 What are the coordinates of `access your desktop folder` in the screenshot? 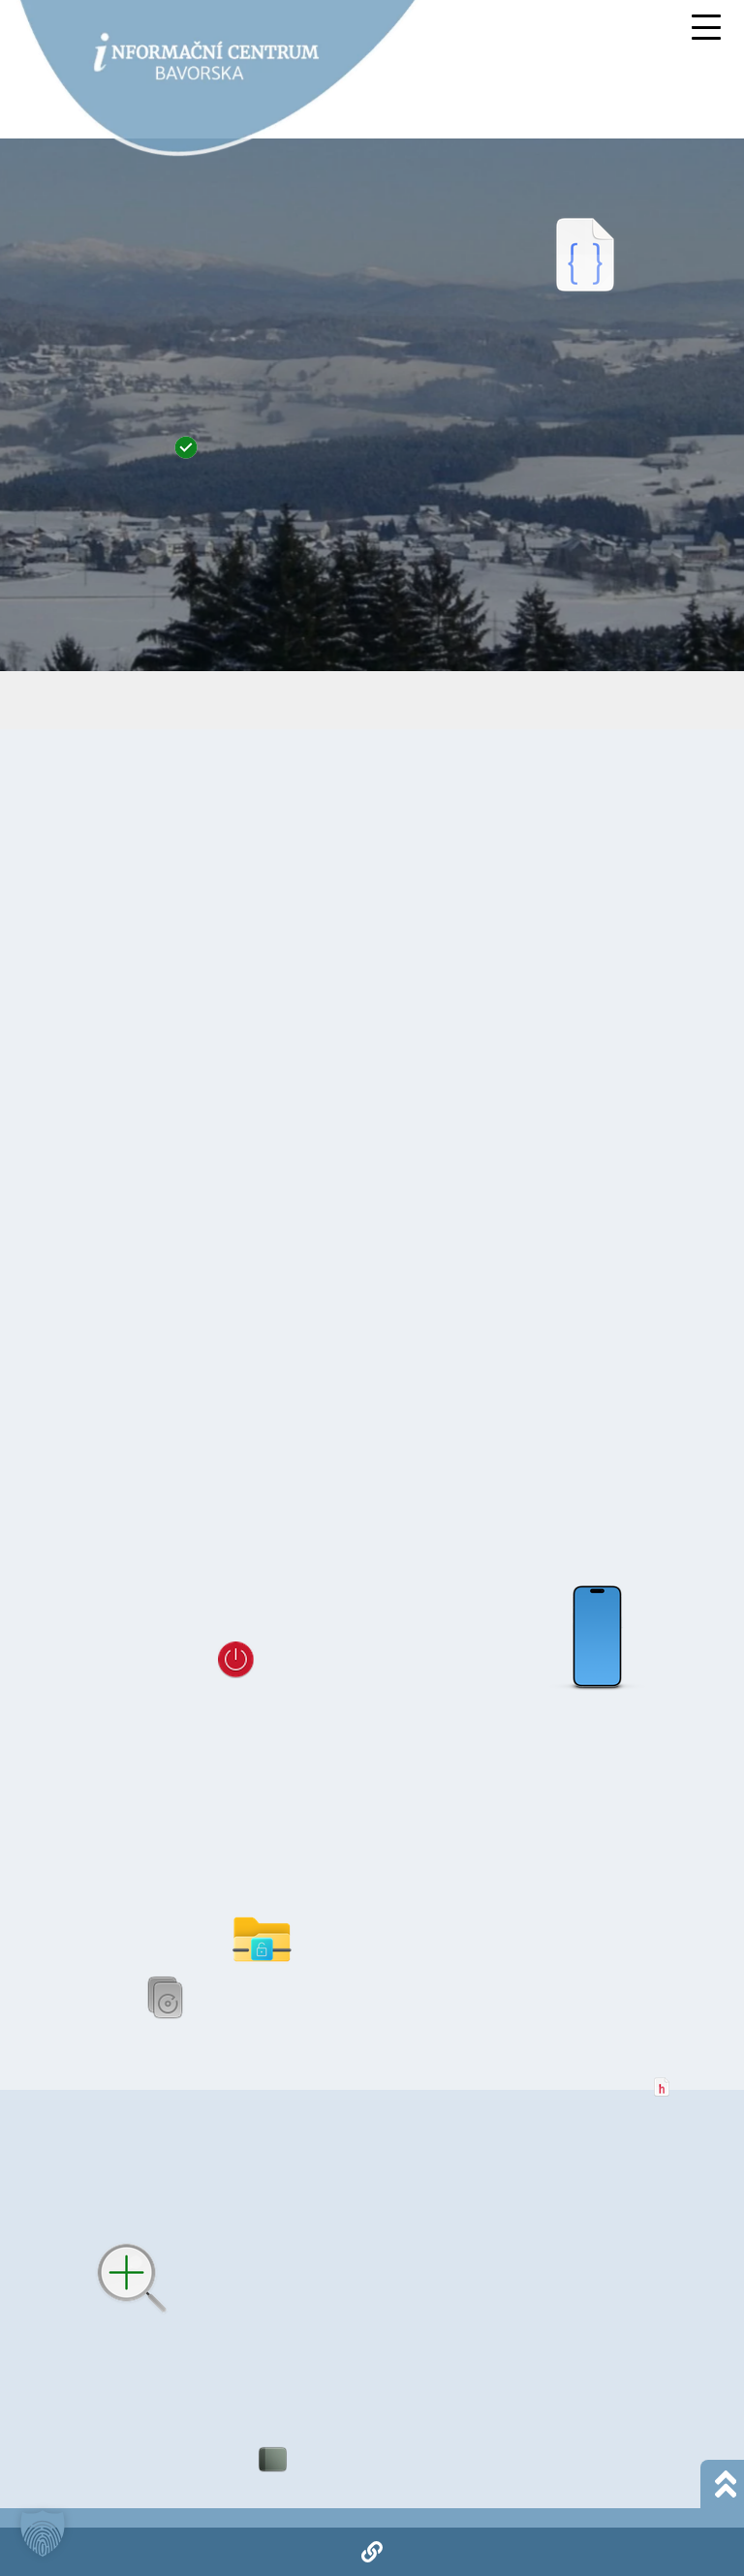 It's located at (272, 2458).